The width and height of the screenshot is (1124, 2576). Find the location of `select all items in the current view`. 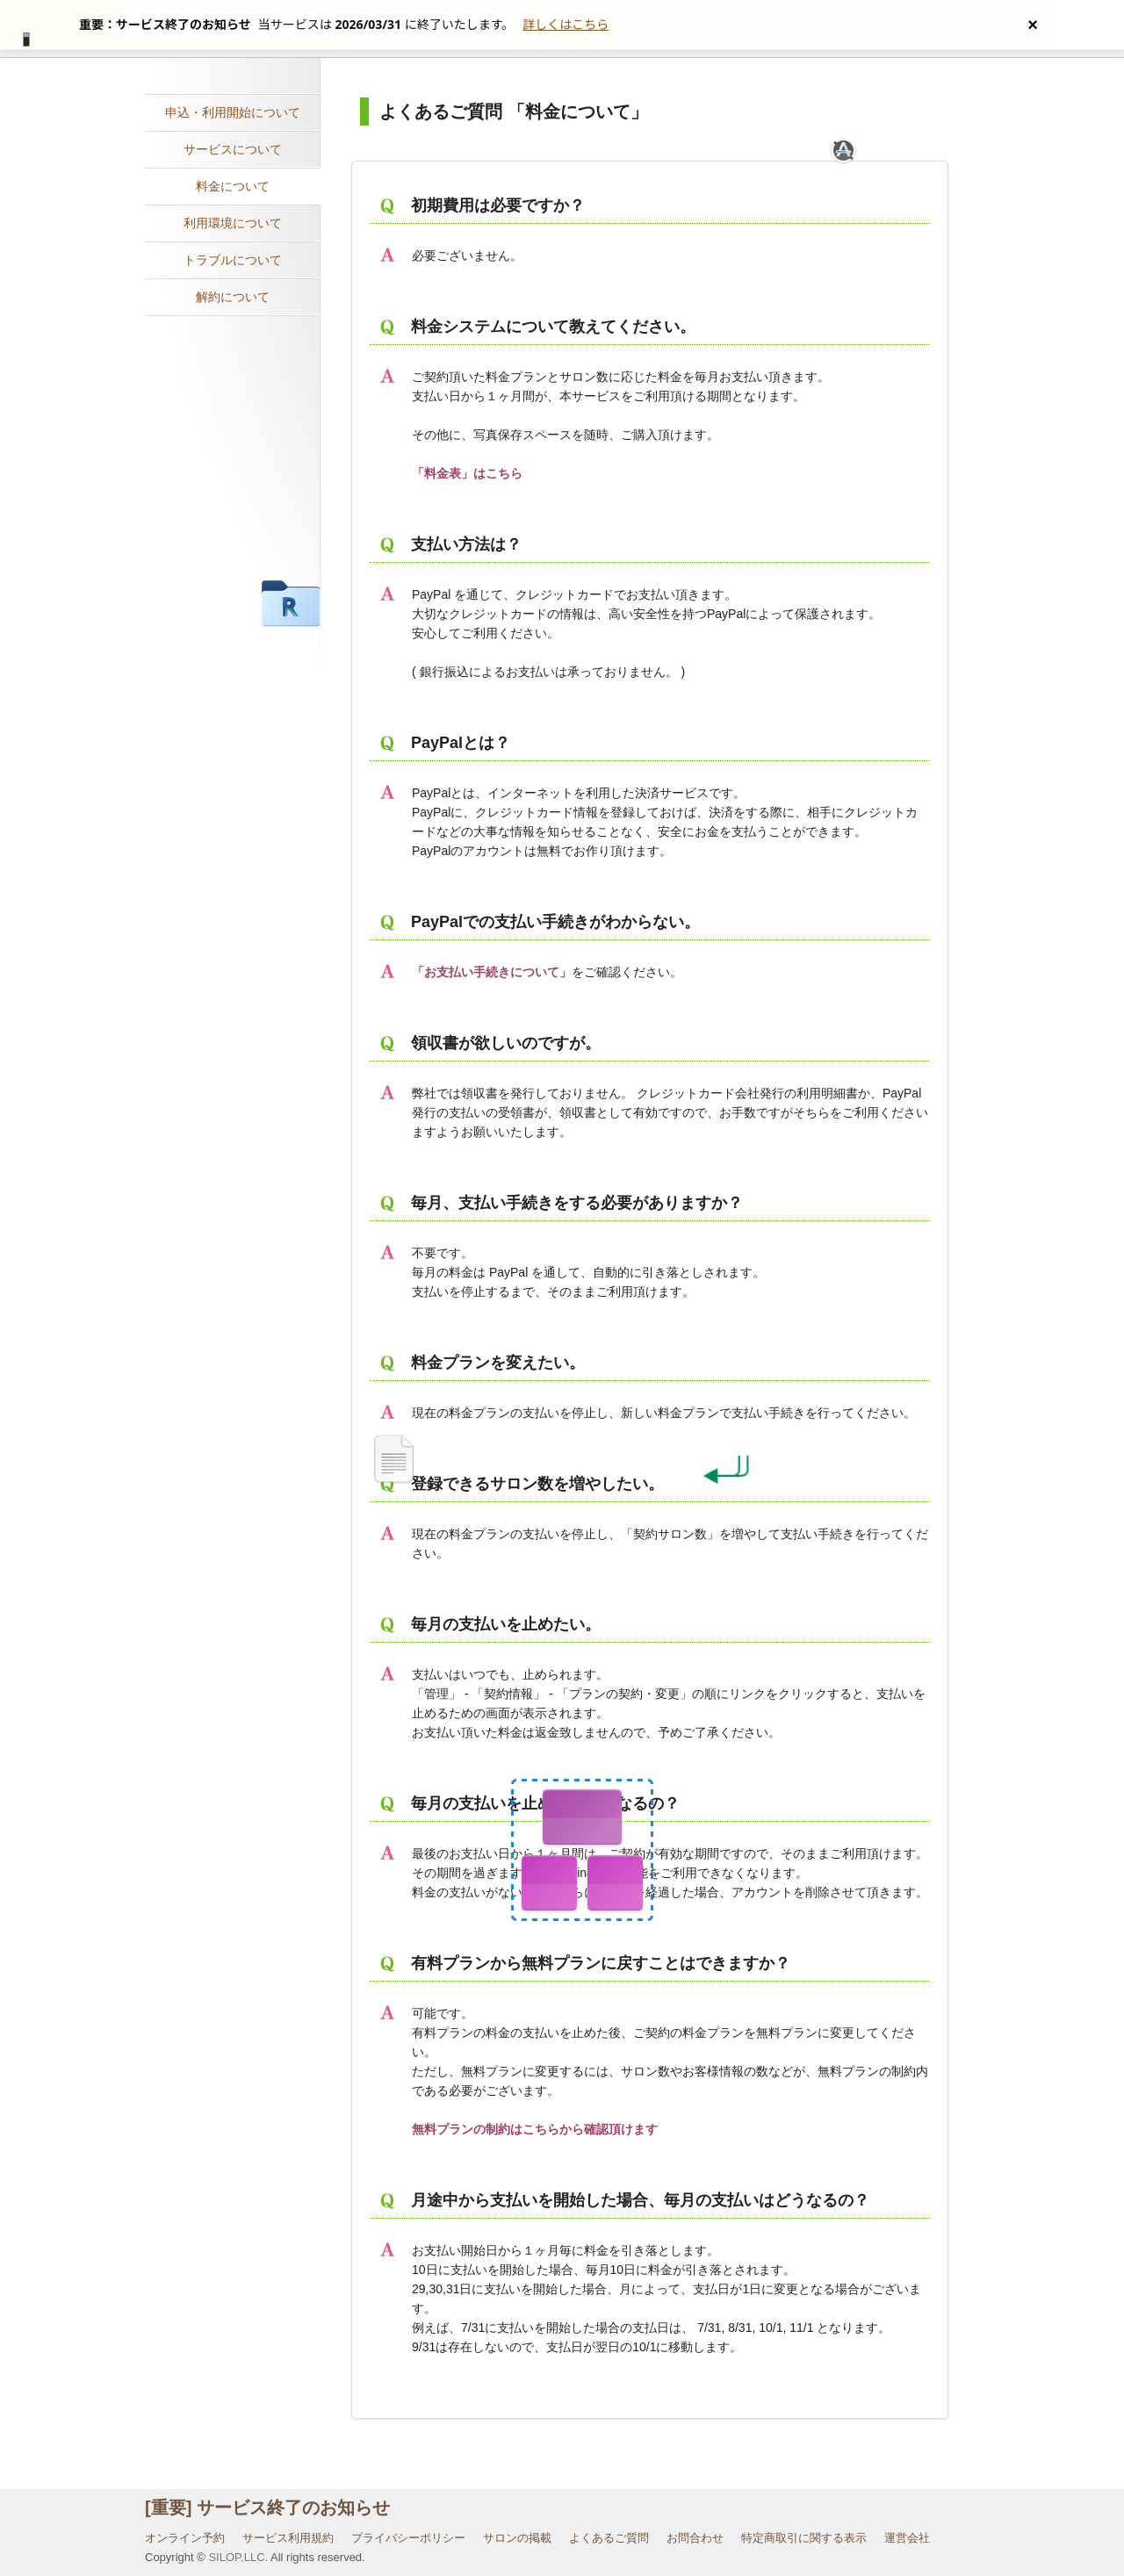

select all items in the current view is located at coordinates (582, 1850).